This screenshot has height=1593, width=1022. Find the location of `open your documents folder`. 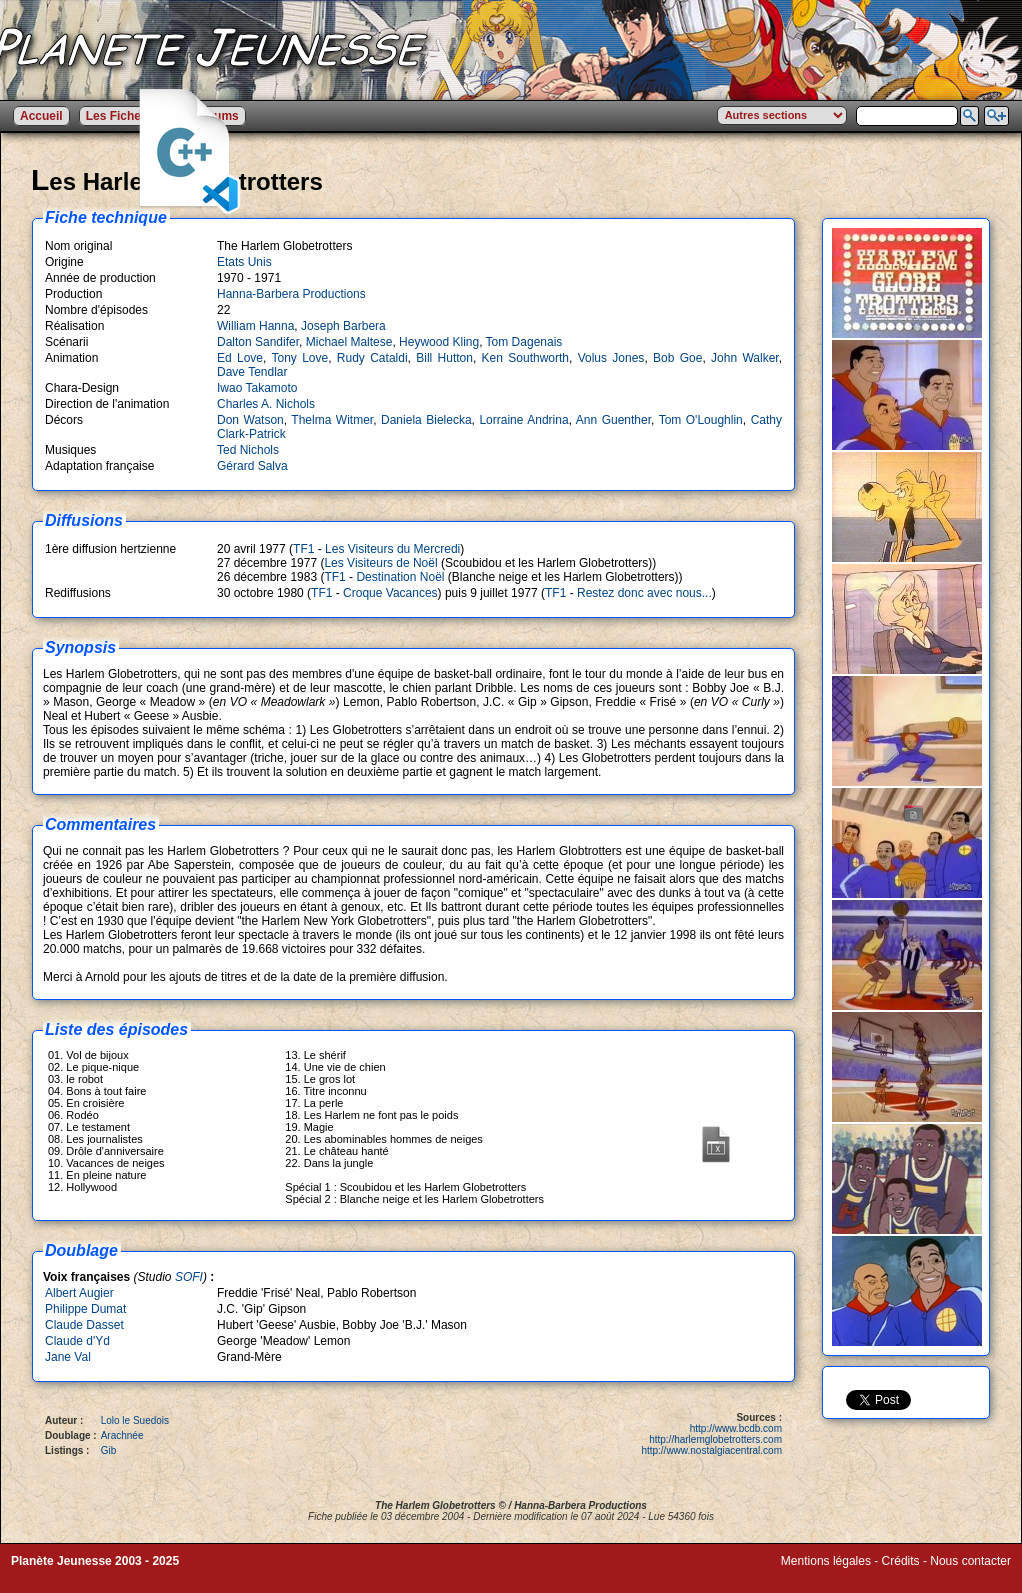

open your documents folder is located at coordinates (913, 812).